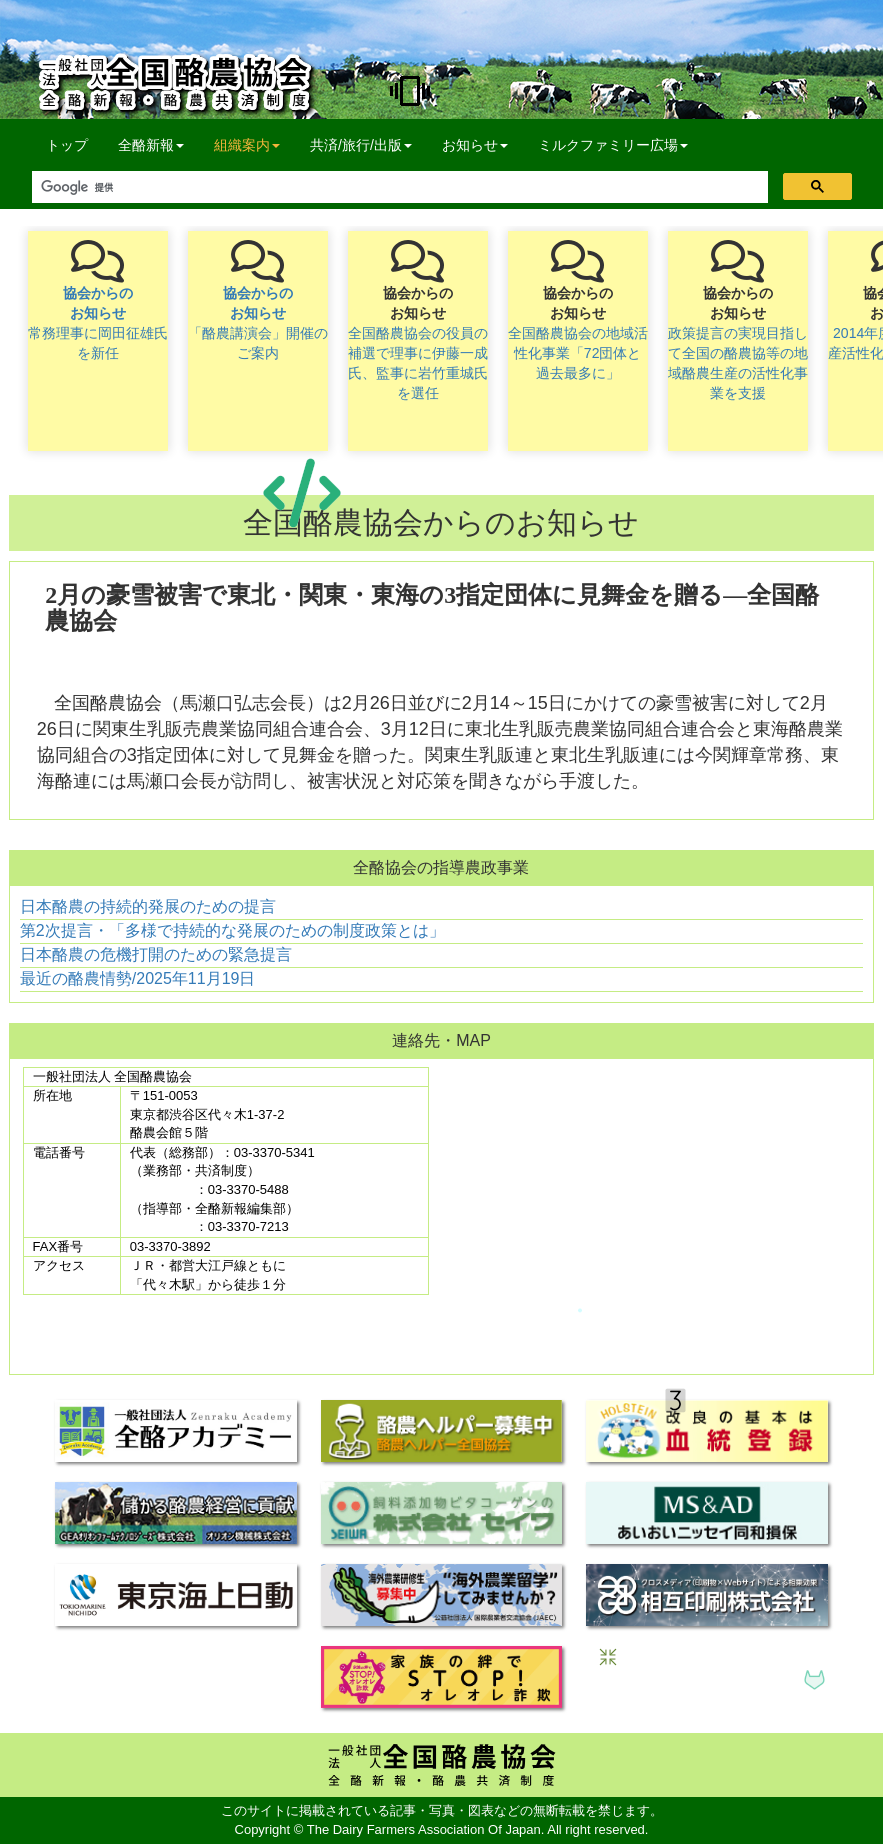 The width and height of the screenshot is (883, 1844). I want to click on toggle vibration mode on or off, so click(410, 91).